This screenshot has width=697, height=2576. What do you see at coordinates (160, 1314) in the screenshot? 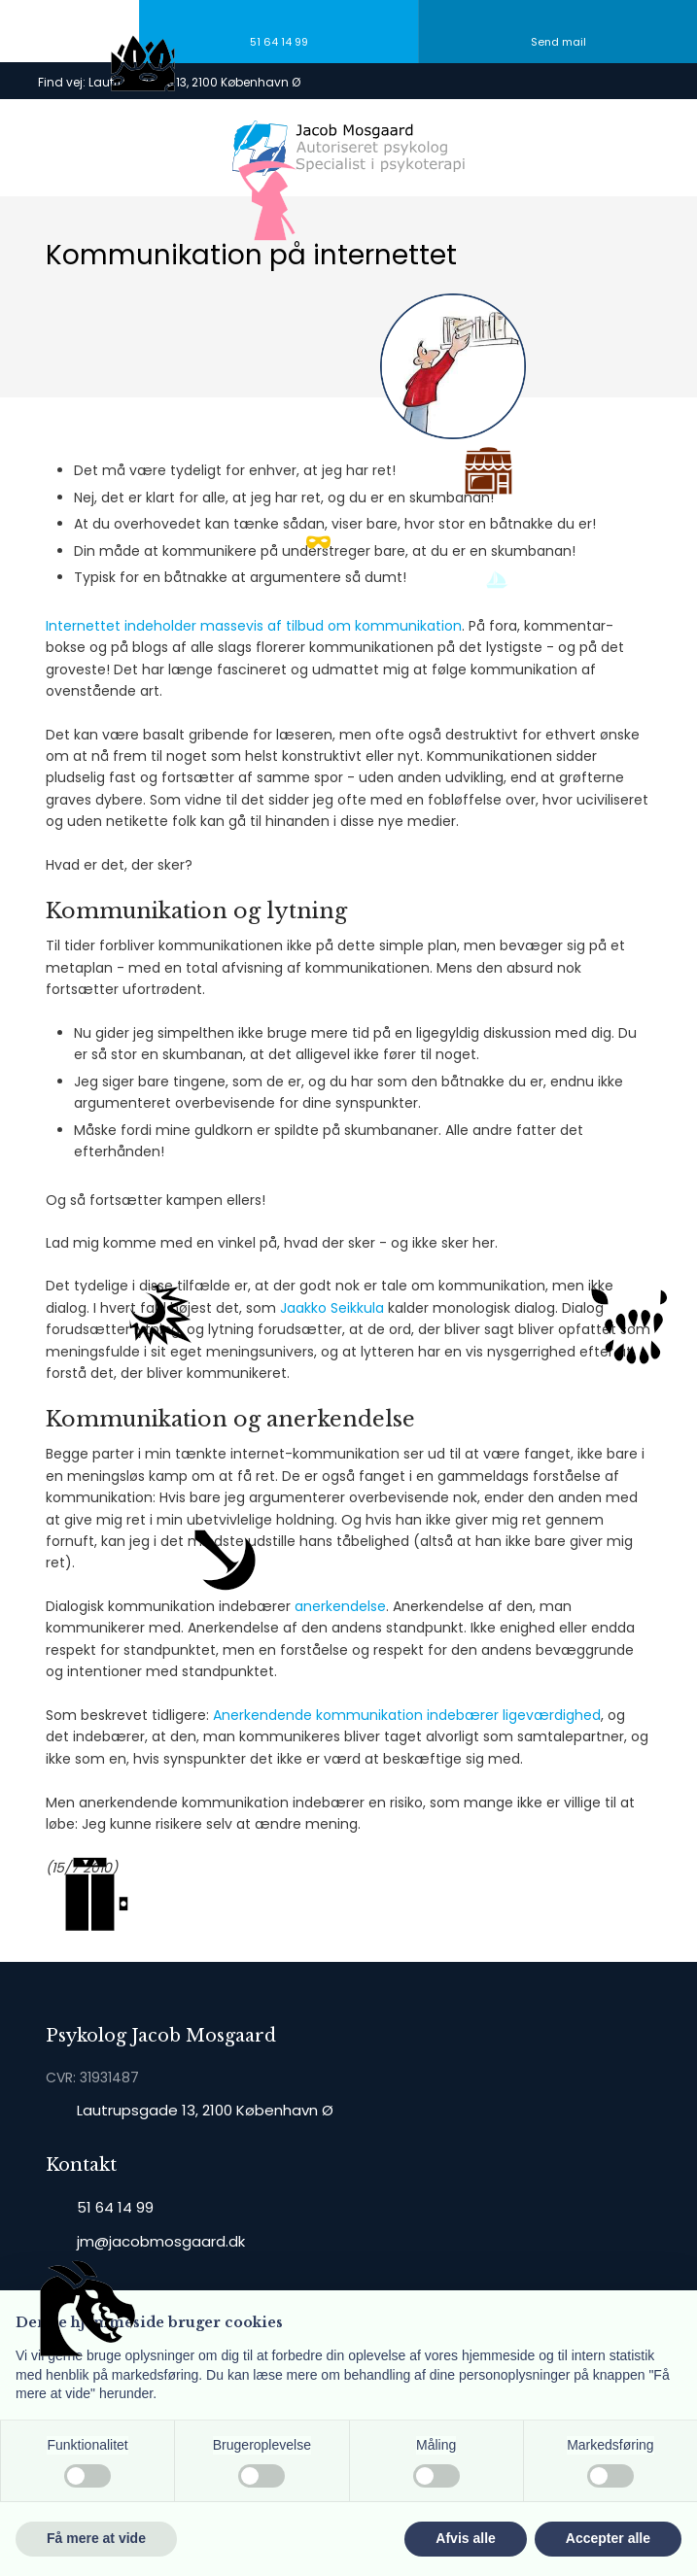
I see `indicates electrical or energy surge event` at bounding box center [160, 1314].